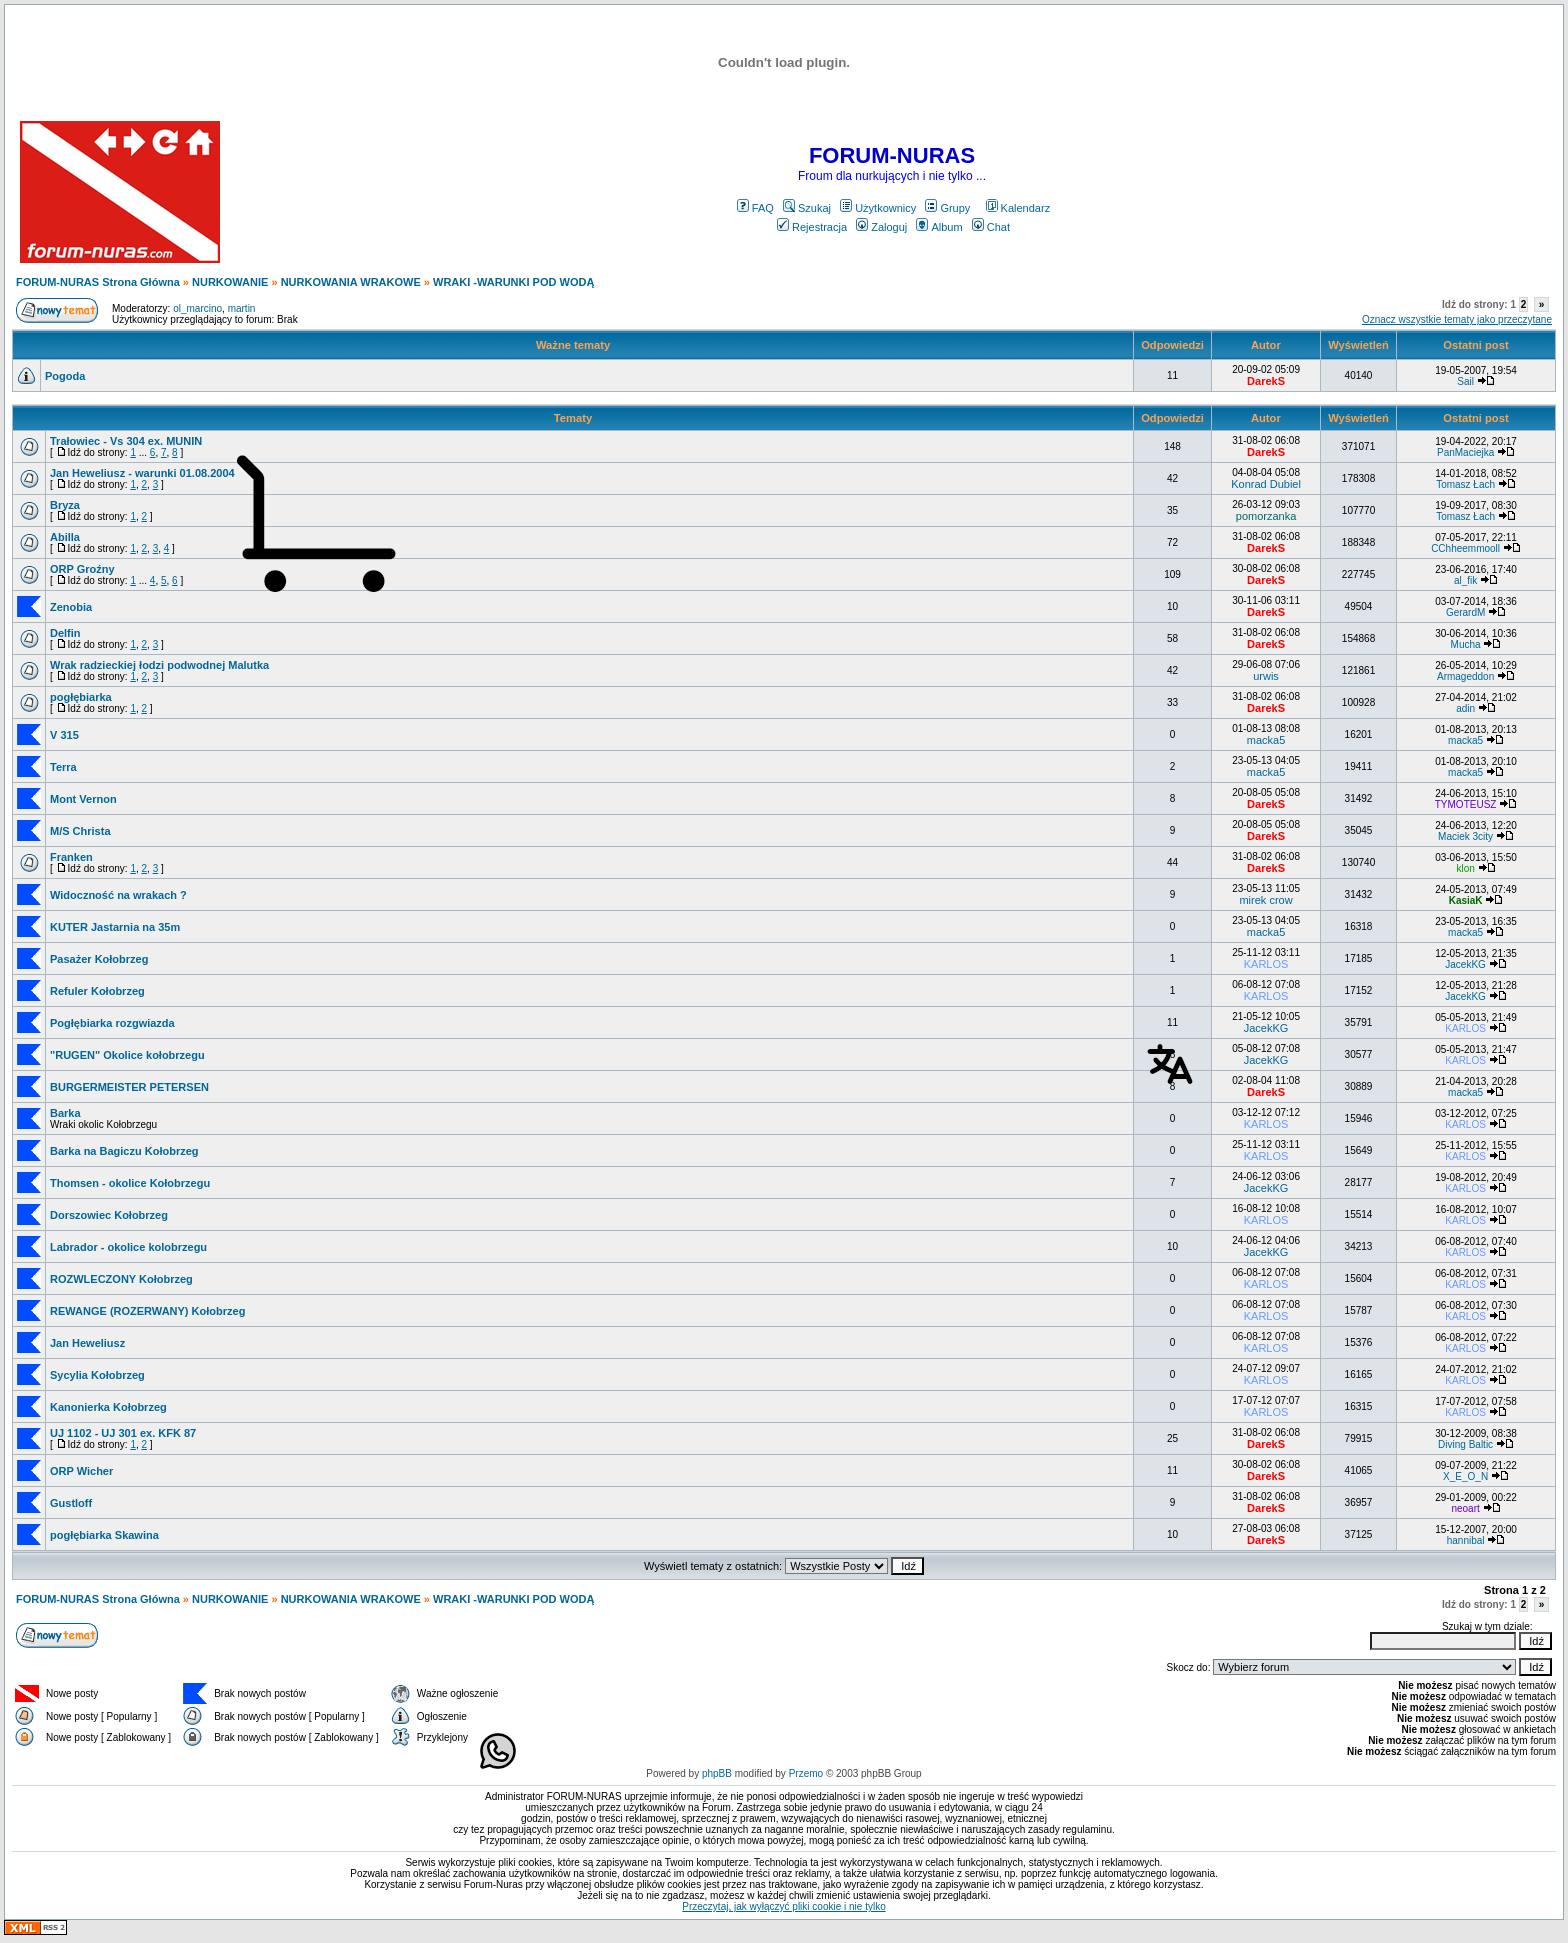 The height and width of the screenshot is (1943, 1568). I want to click on view shopping cart, so click(313, 515).